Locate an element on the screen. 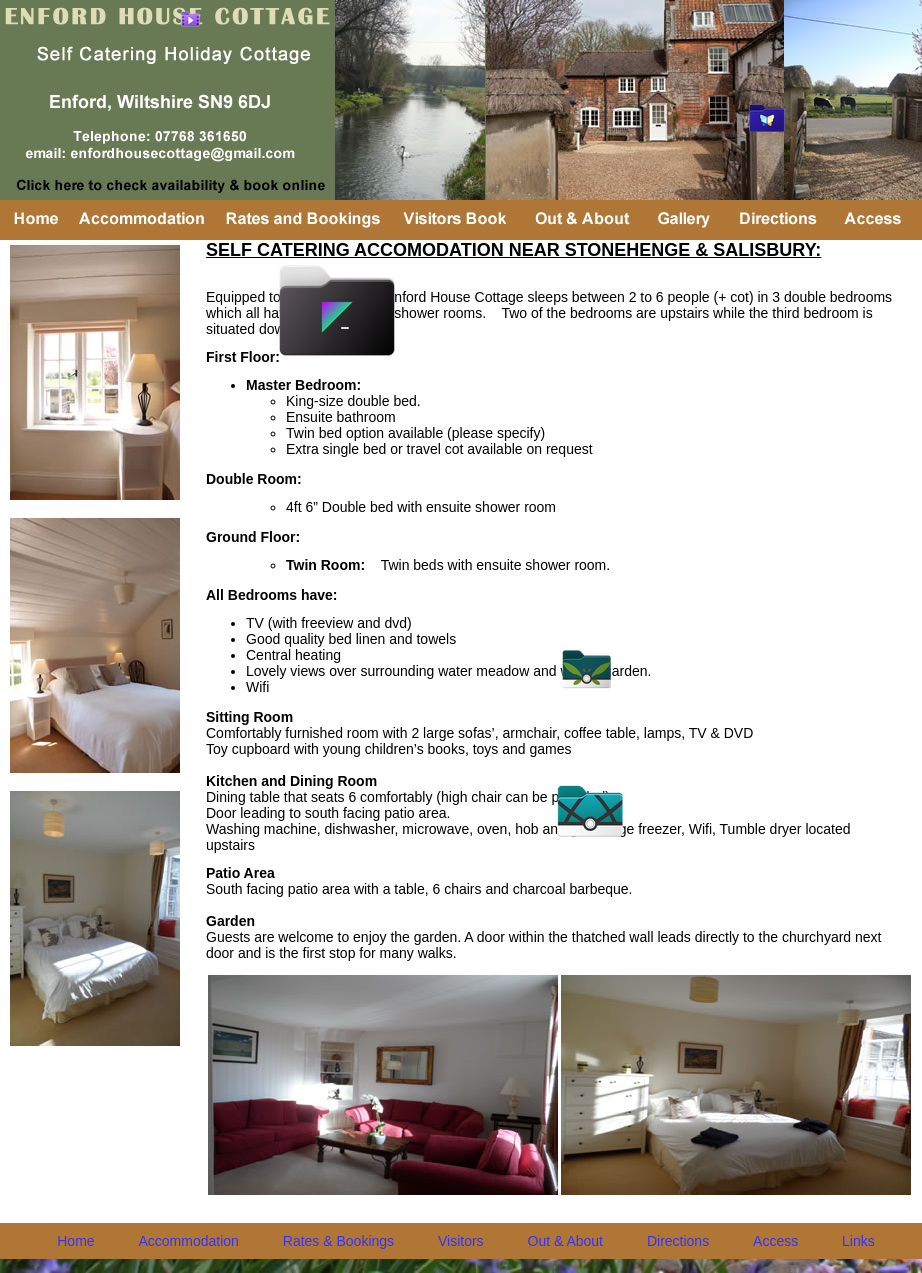  open jetbrains academy project folder is located at coordinates (336, 313).